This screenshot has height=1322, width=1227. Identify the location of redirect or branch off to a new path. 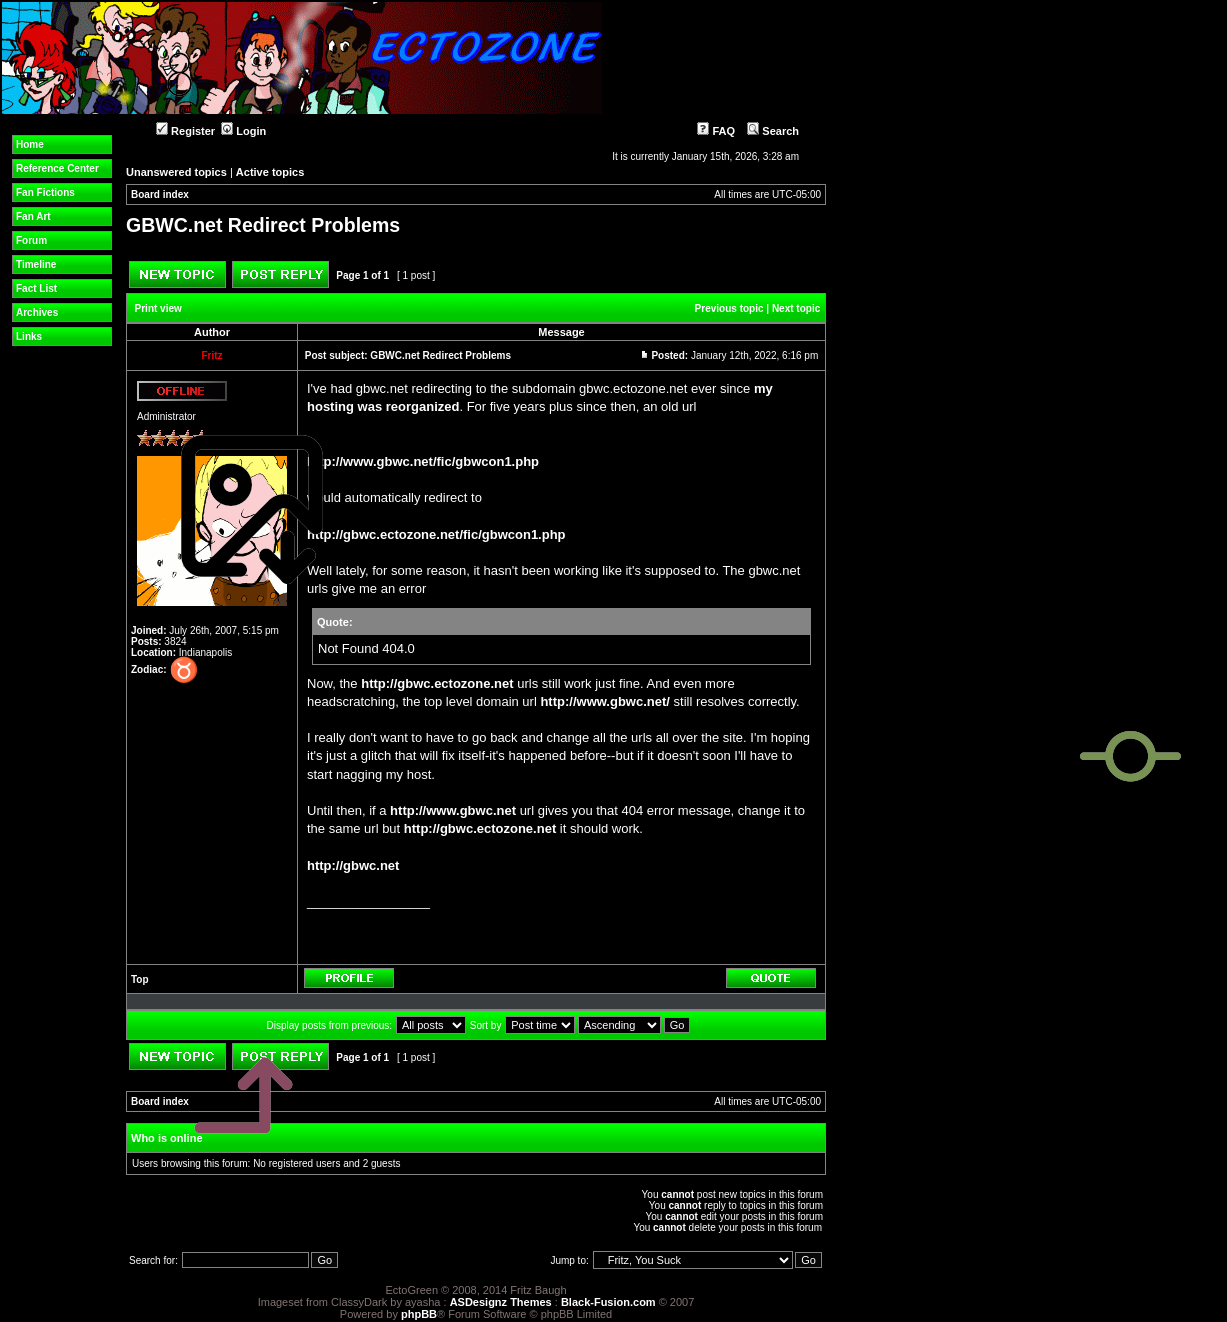
(247, 1099).